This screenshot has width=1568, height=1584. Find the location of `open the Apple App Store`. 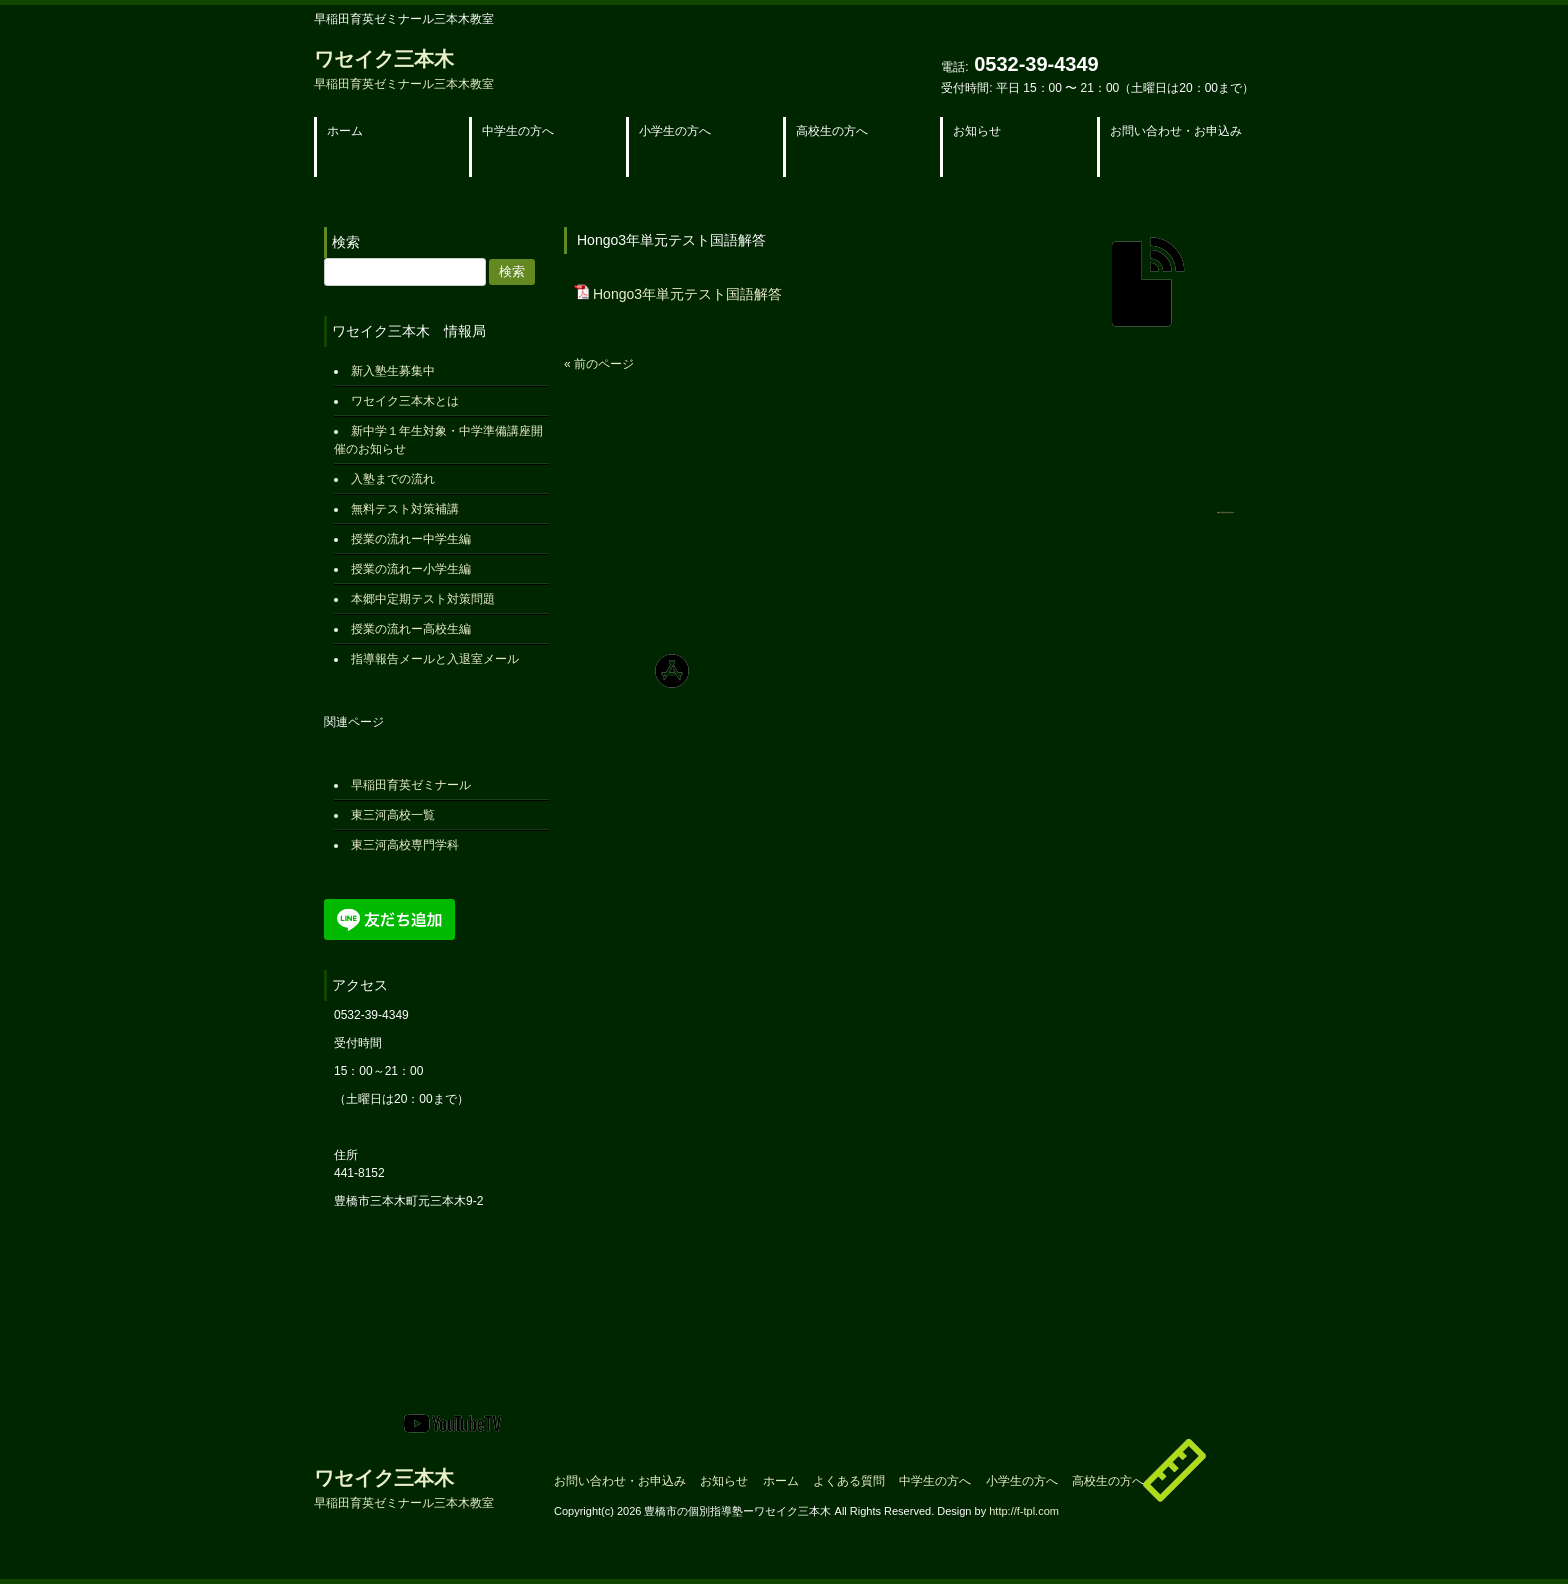

open the Apple App Store is located at coordinates (672, 671).